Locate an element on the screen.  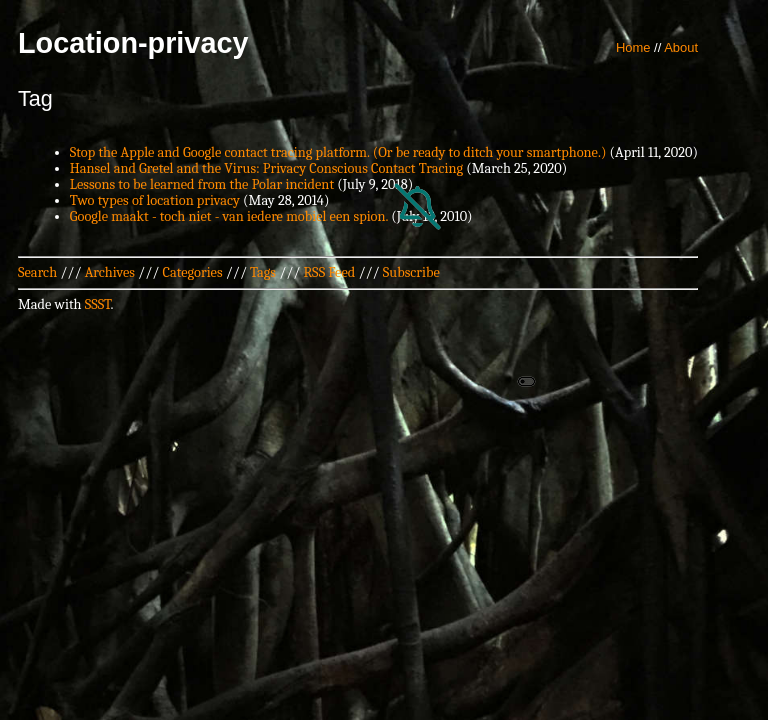
mute notifications is located at coordinates (417, 206).